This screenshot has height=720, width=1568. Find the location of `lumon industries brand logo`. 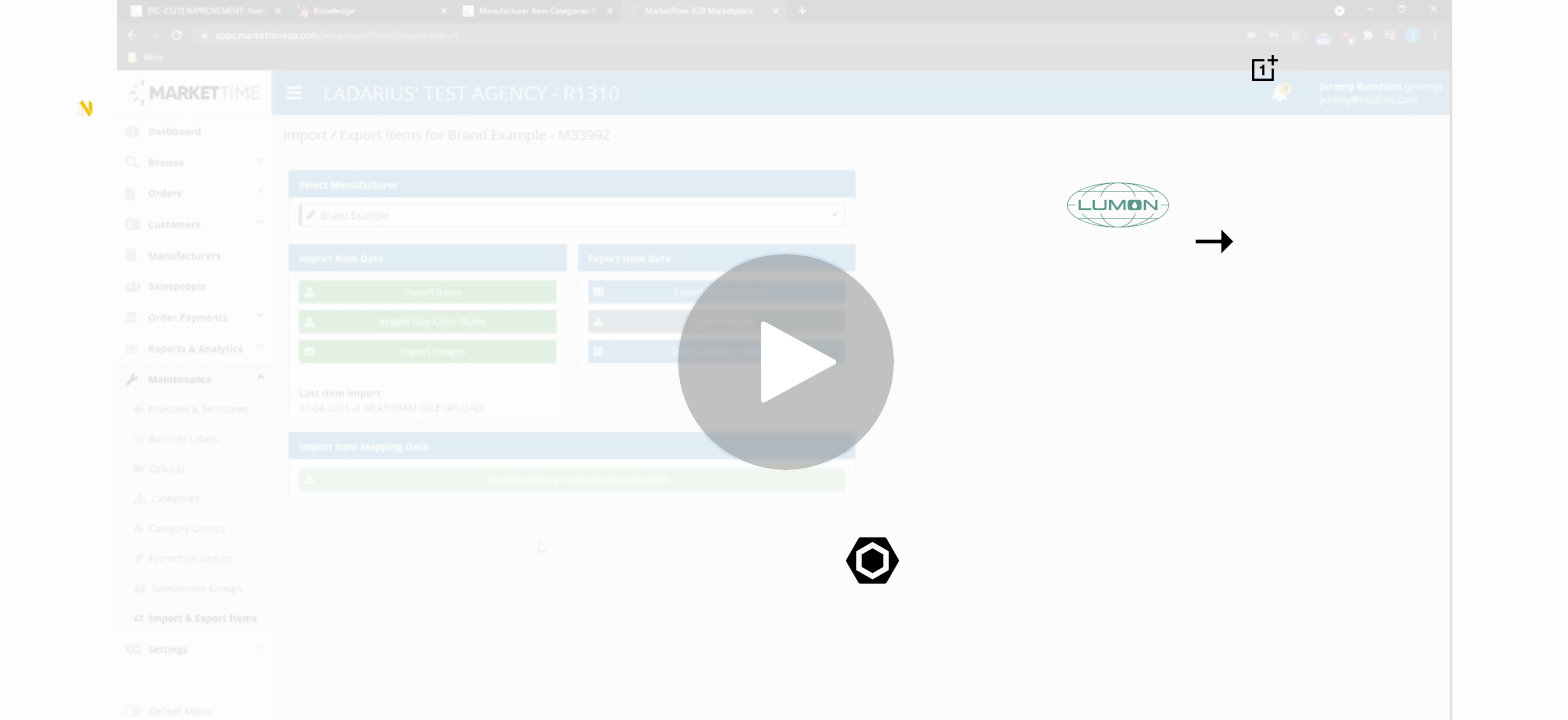

lumon industries brand logo is located at coordinates (1118, 205).